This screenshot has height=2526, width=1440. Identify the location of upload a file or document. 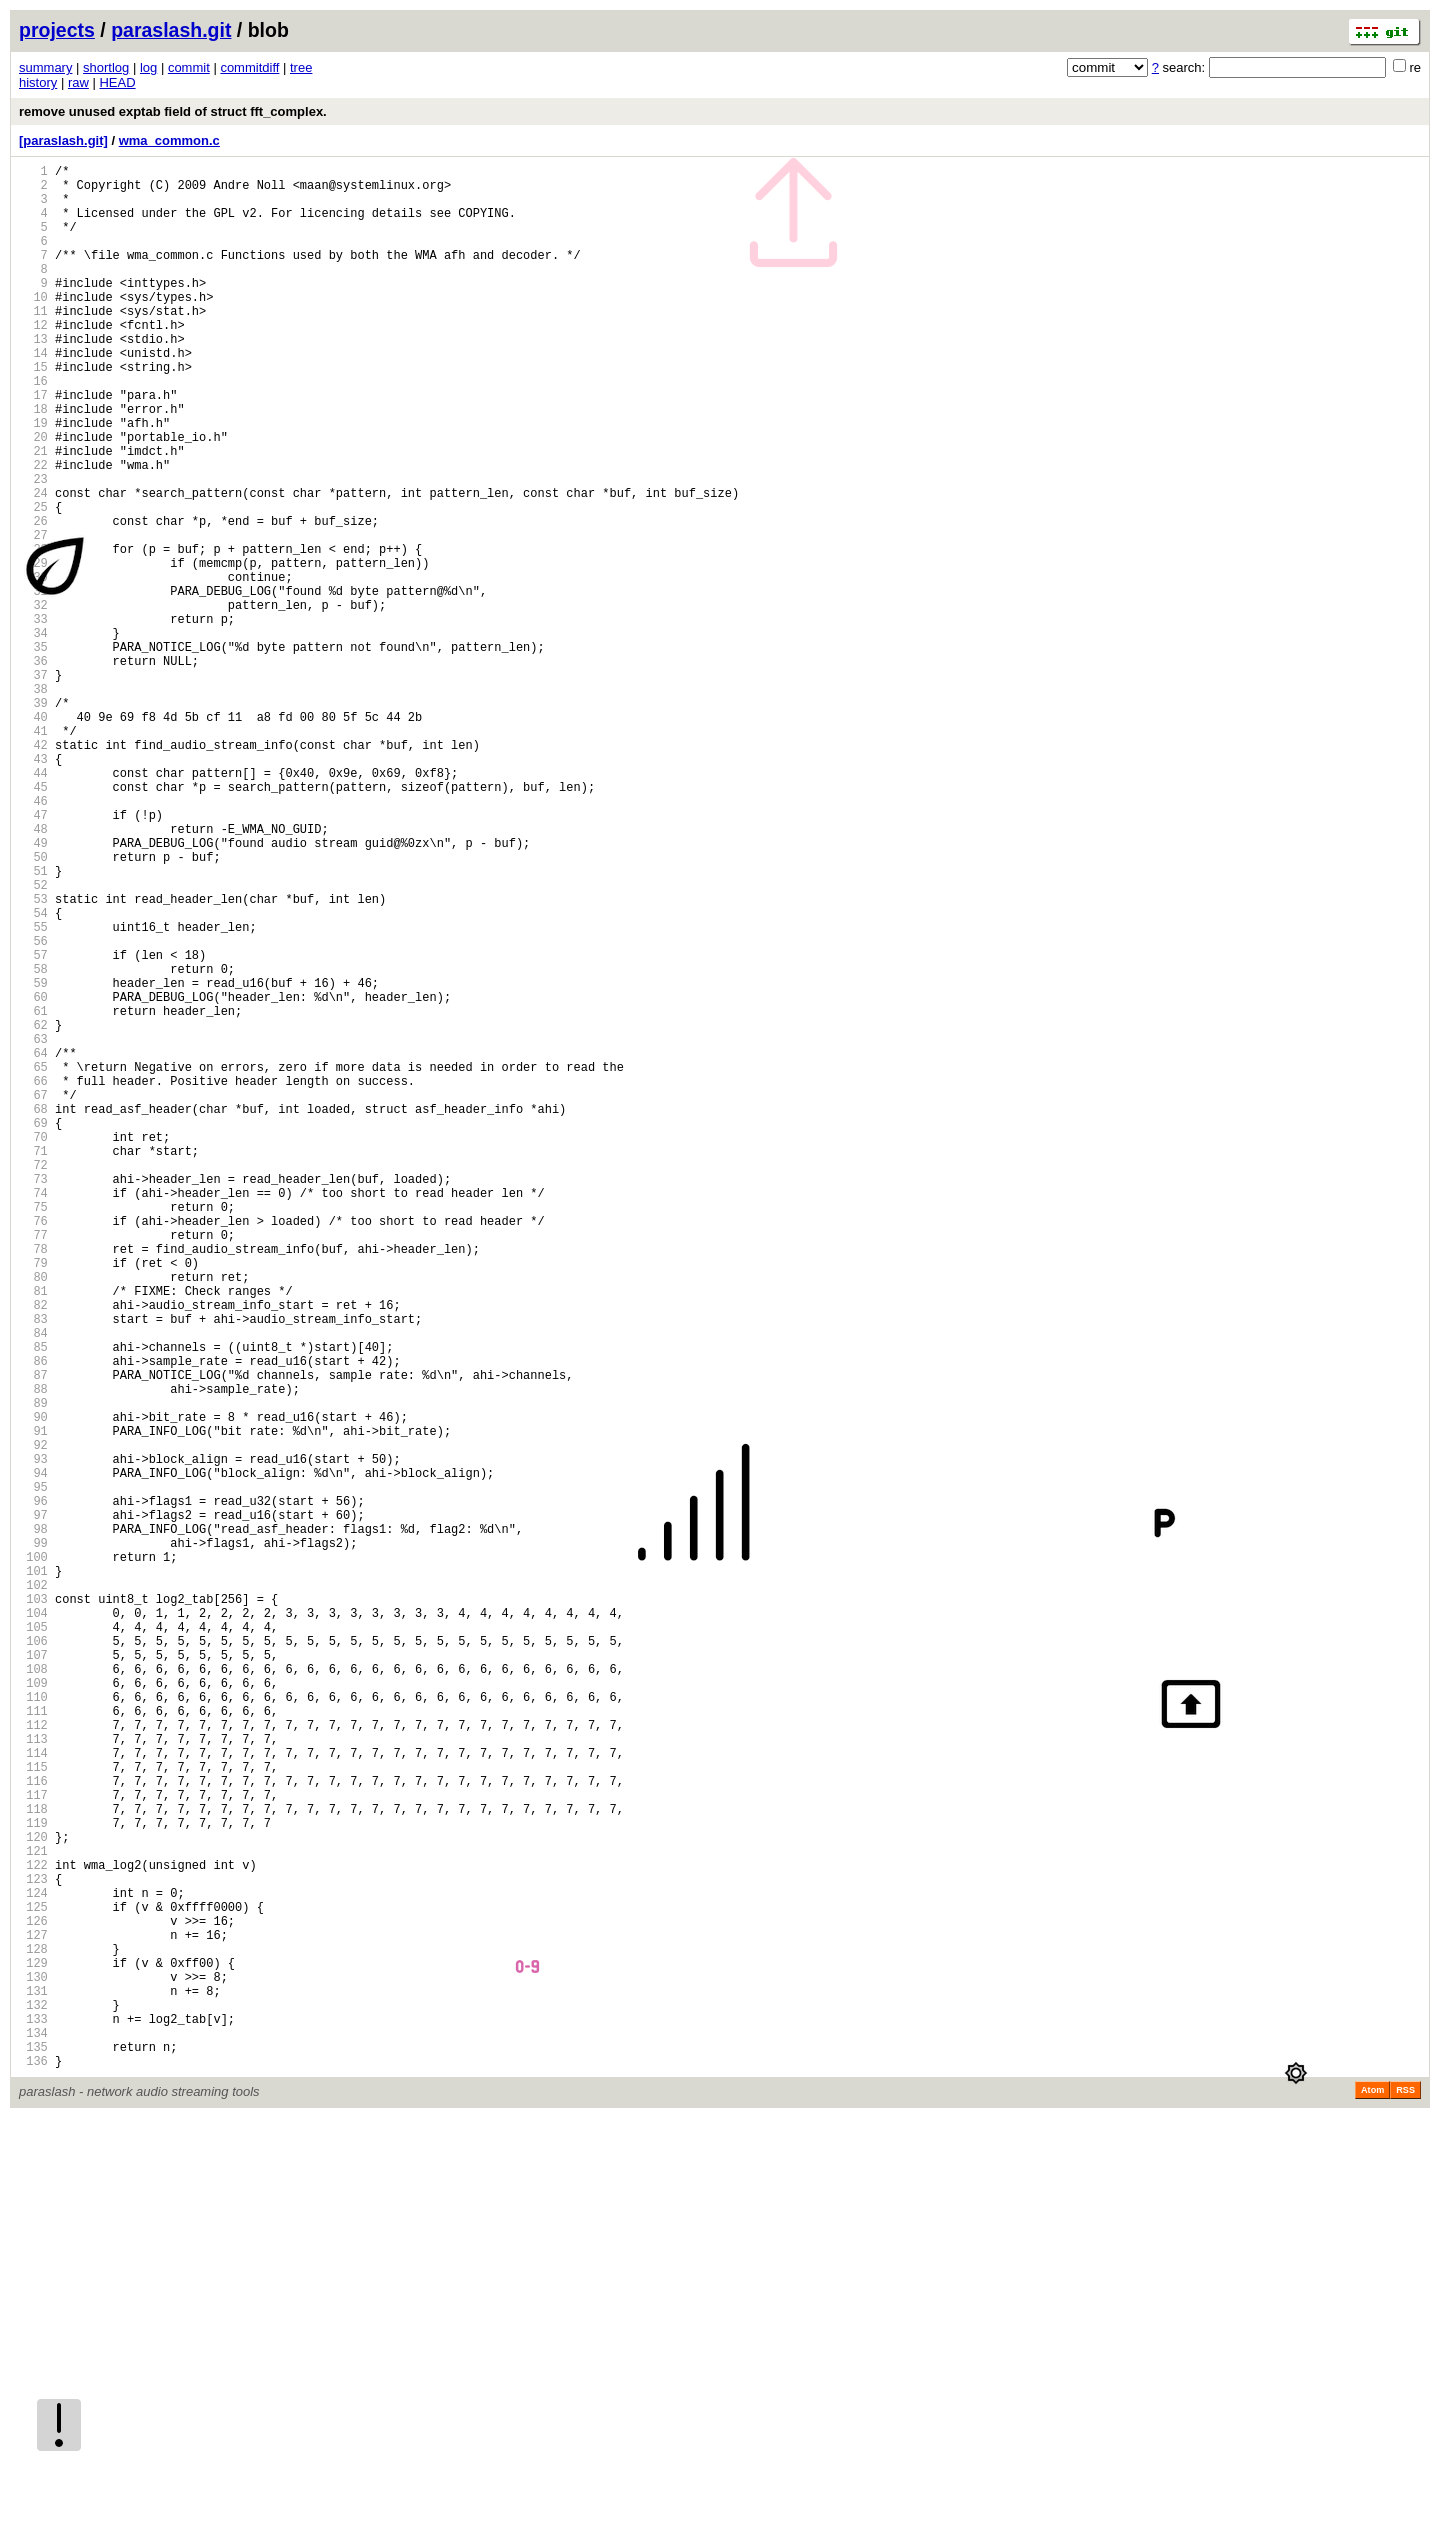
(793, 212).